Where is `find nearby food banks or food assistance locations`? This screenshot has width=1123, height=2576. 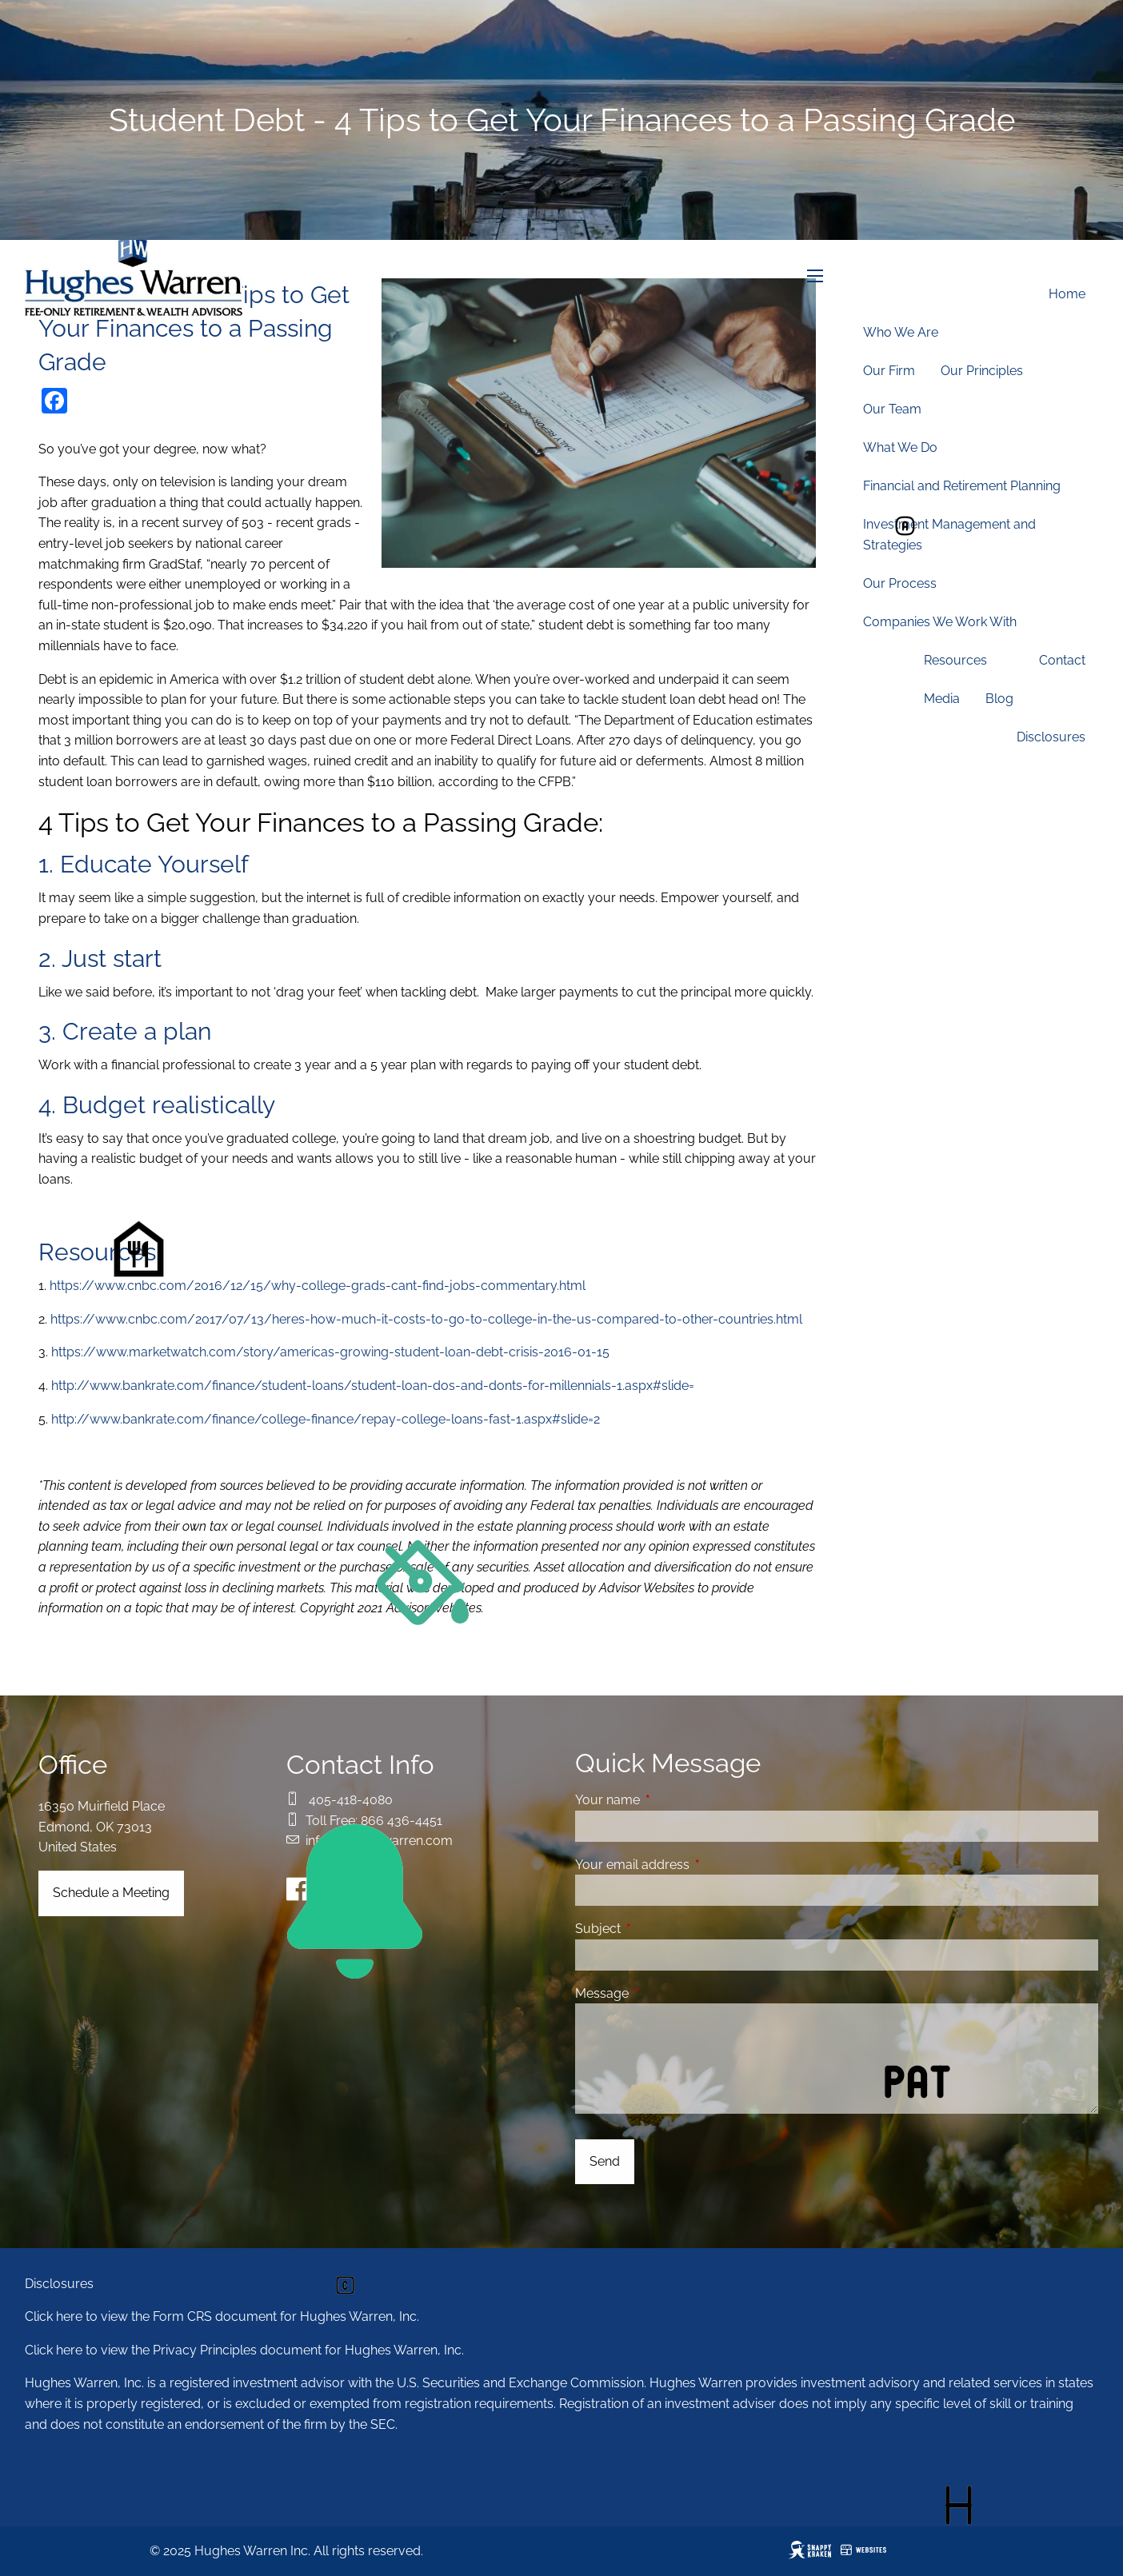
find nearby food banks or food assistance locations is located at coordinates (138, 1248).